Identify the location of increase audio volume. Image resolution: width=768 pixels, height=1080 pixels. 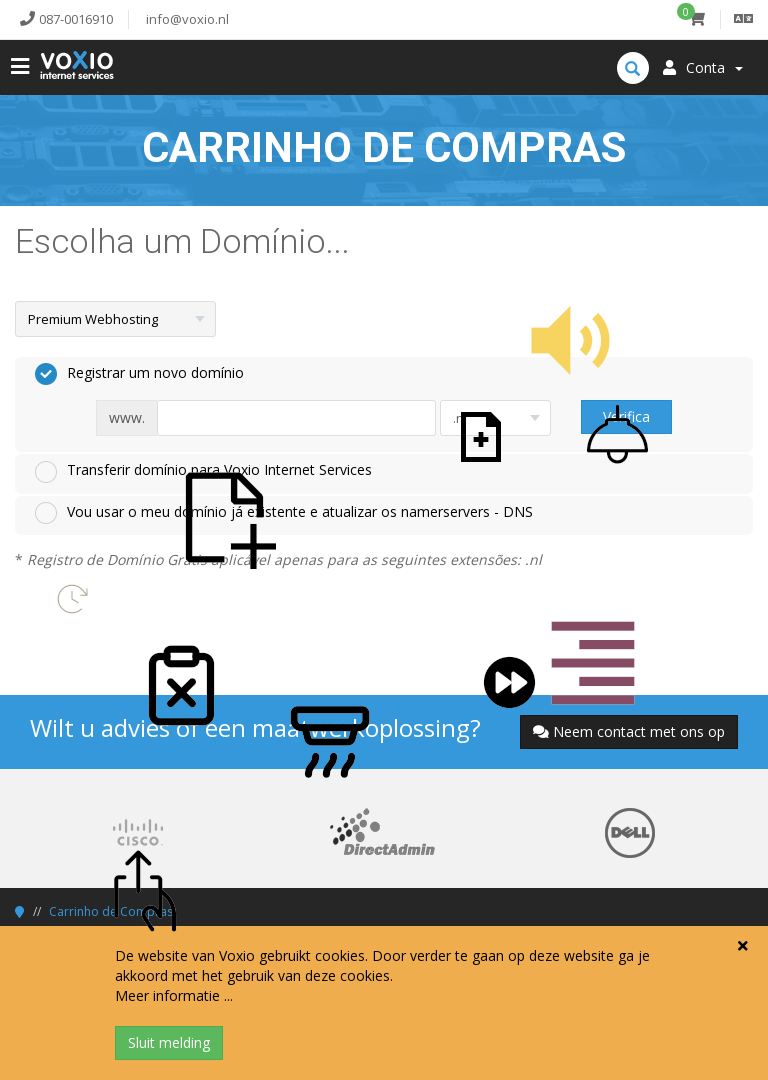
(570, 340).